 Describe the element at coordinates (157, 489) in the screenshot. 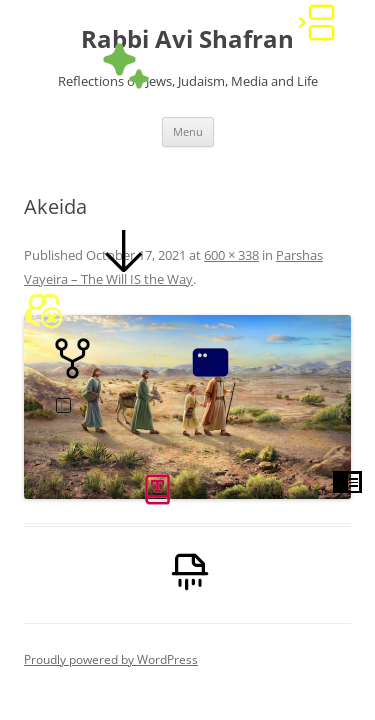

I see `access text formatting options` at that location.